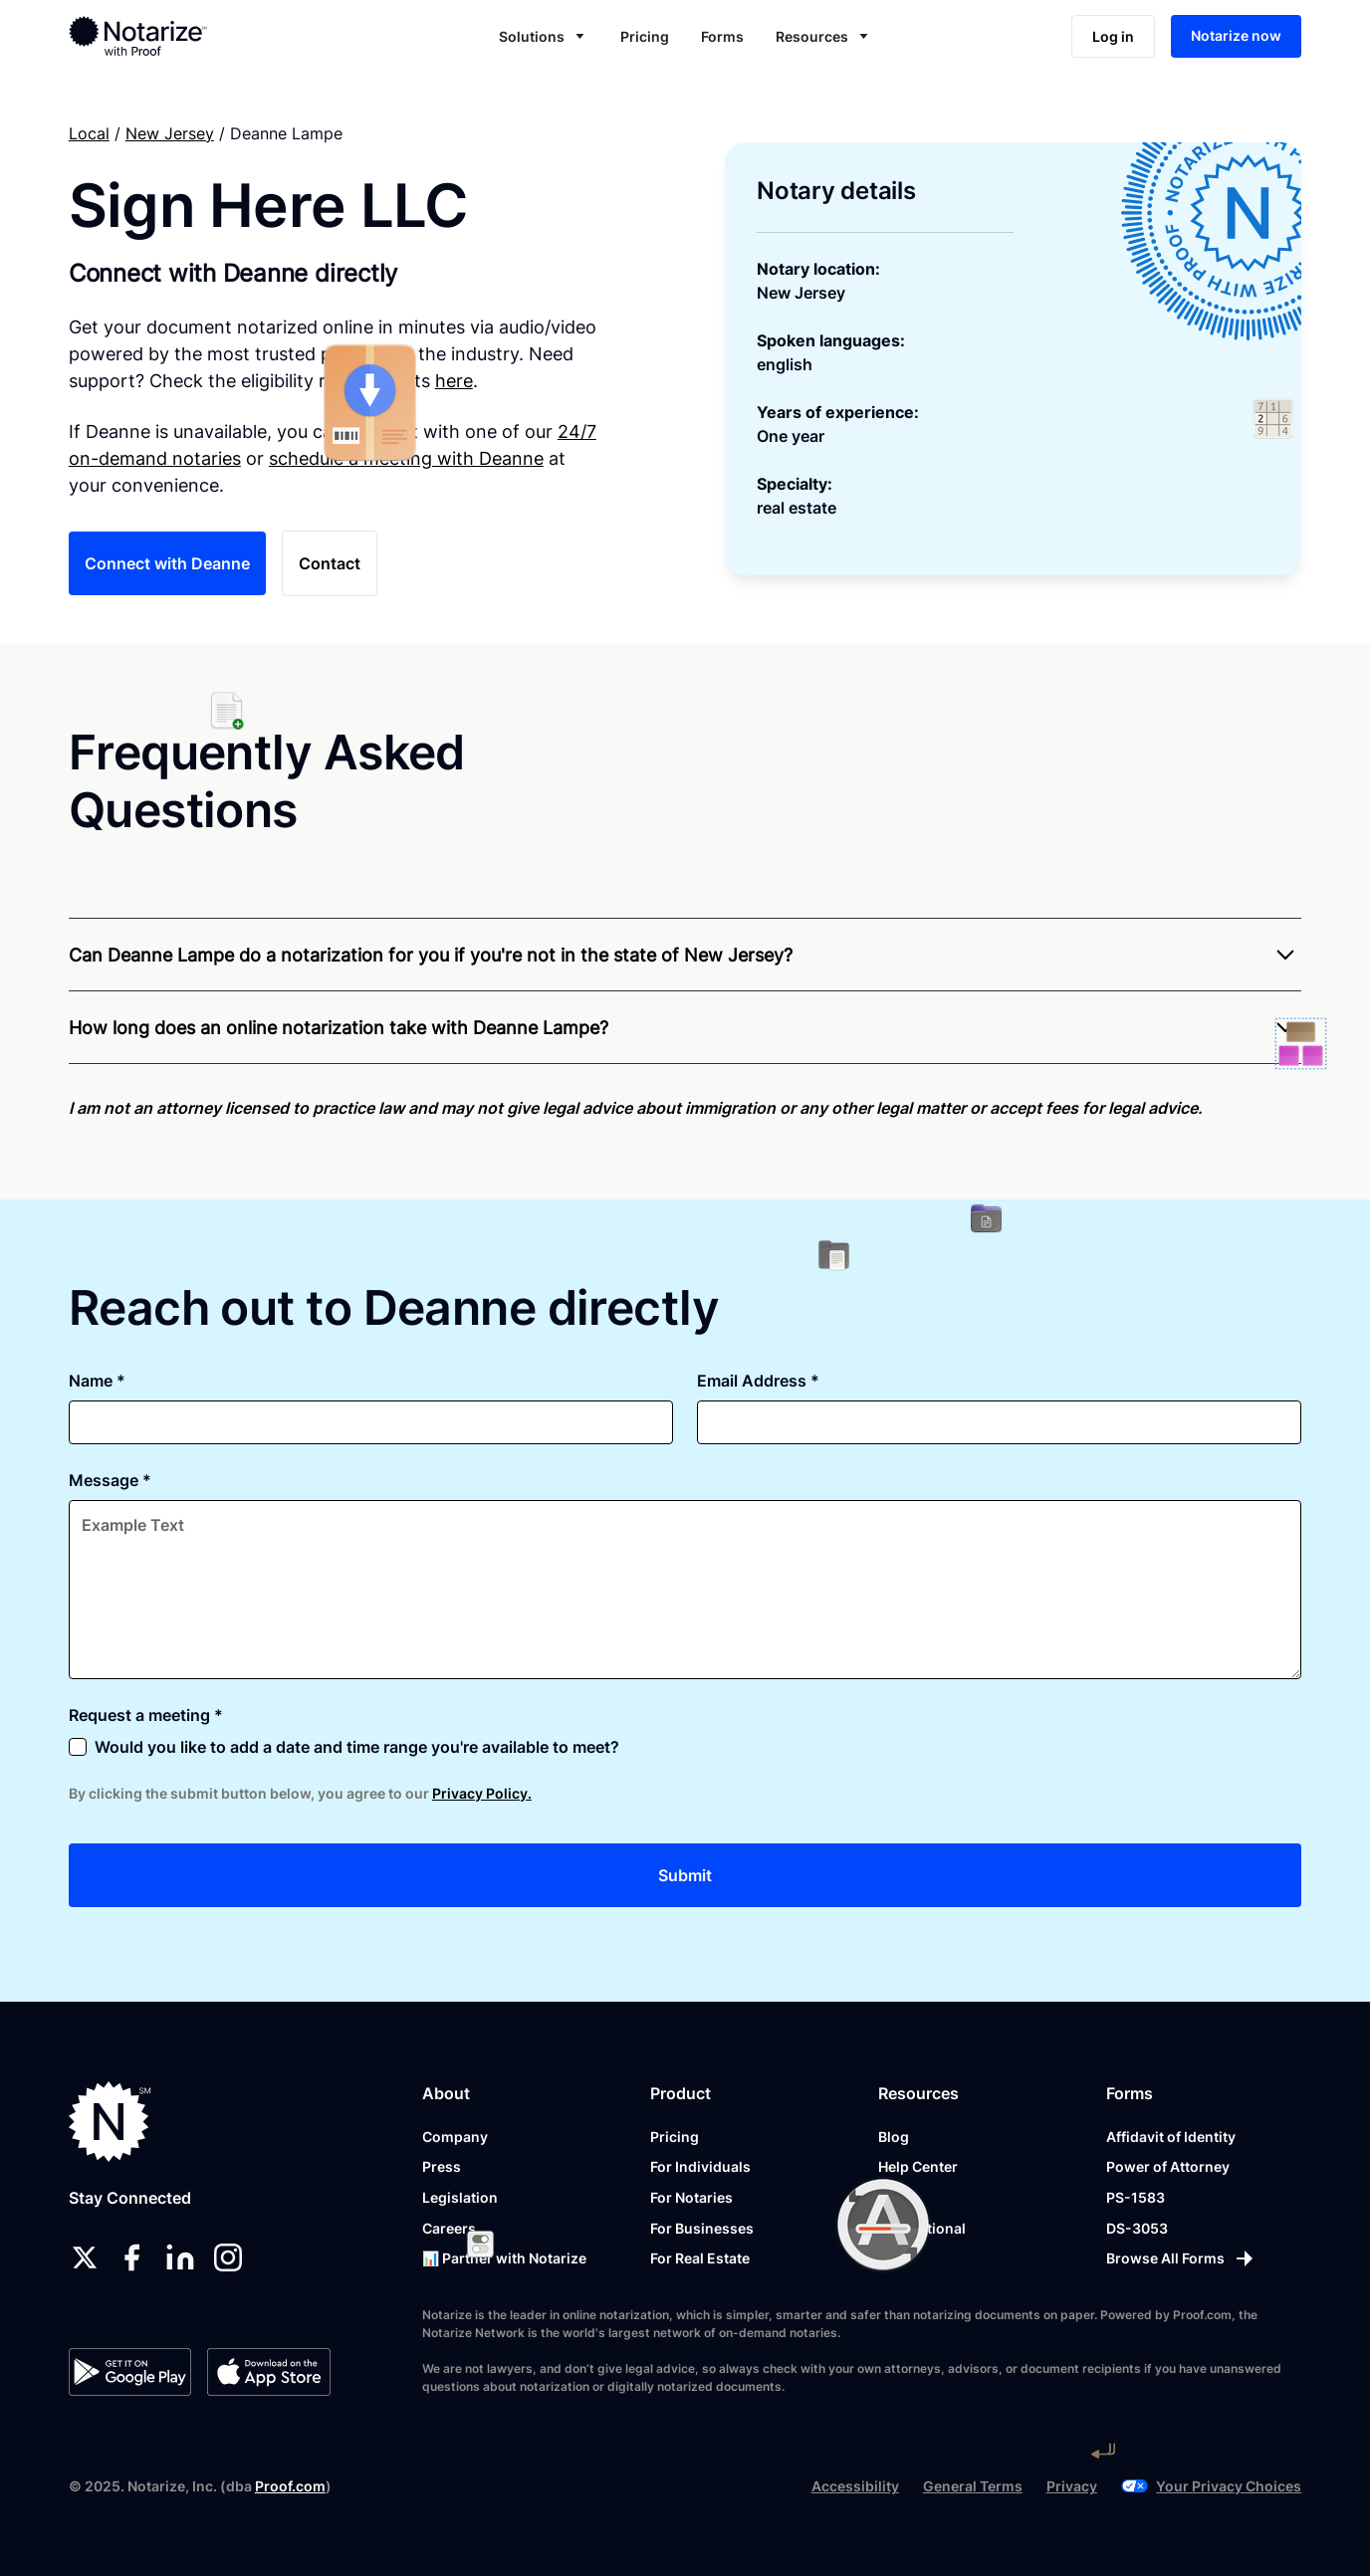  Describe the element at coordinates (369, 402) in the screenshot. I see `downloading a software package or update` at that location.